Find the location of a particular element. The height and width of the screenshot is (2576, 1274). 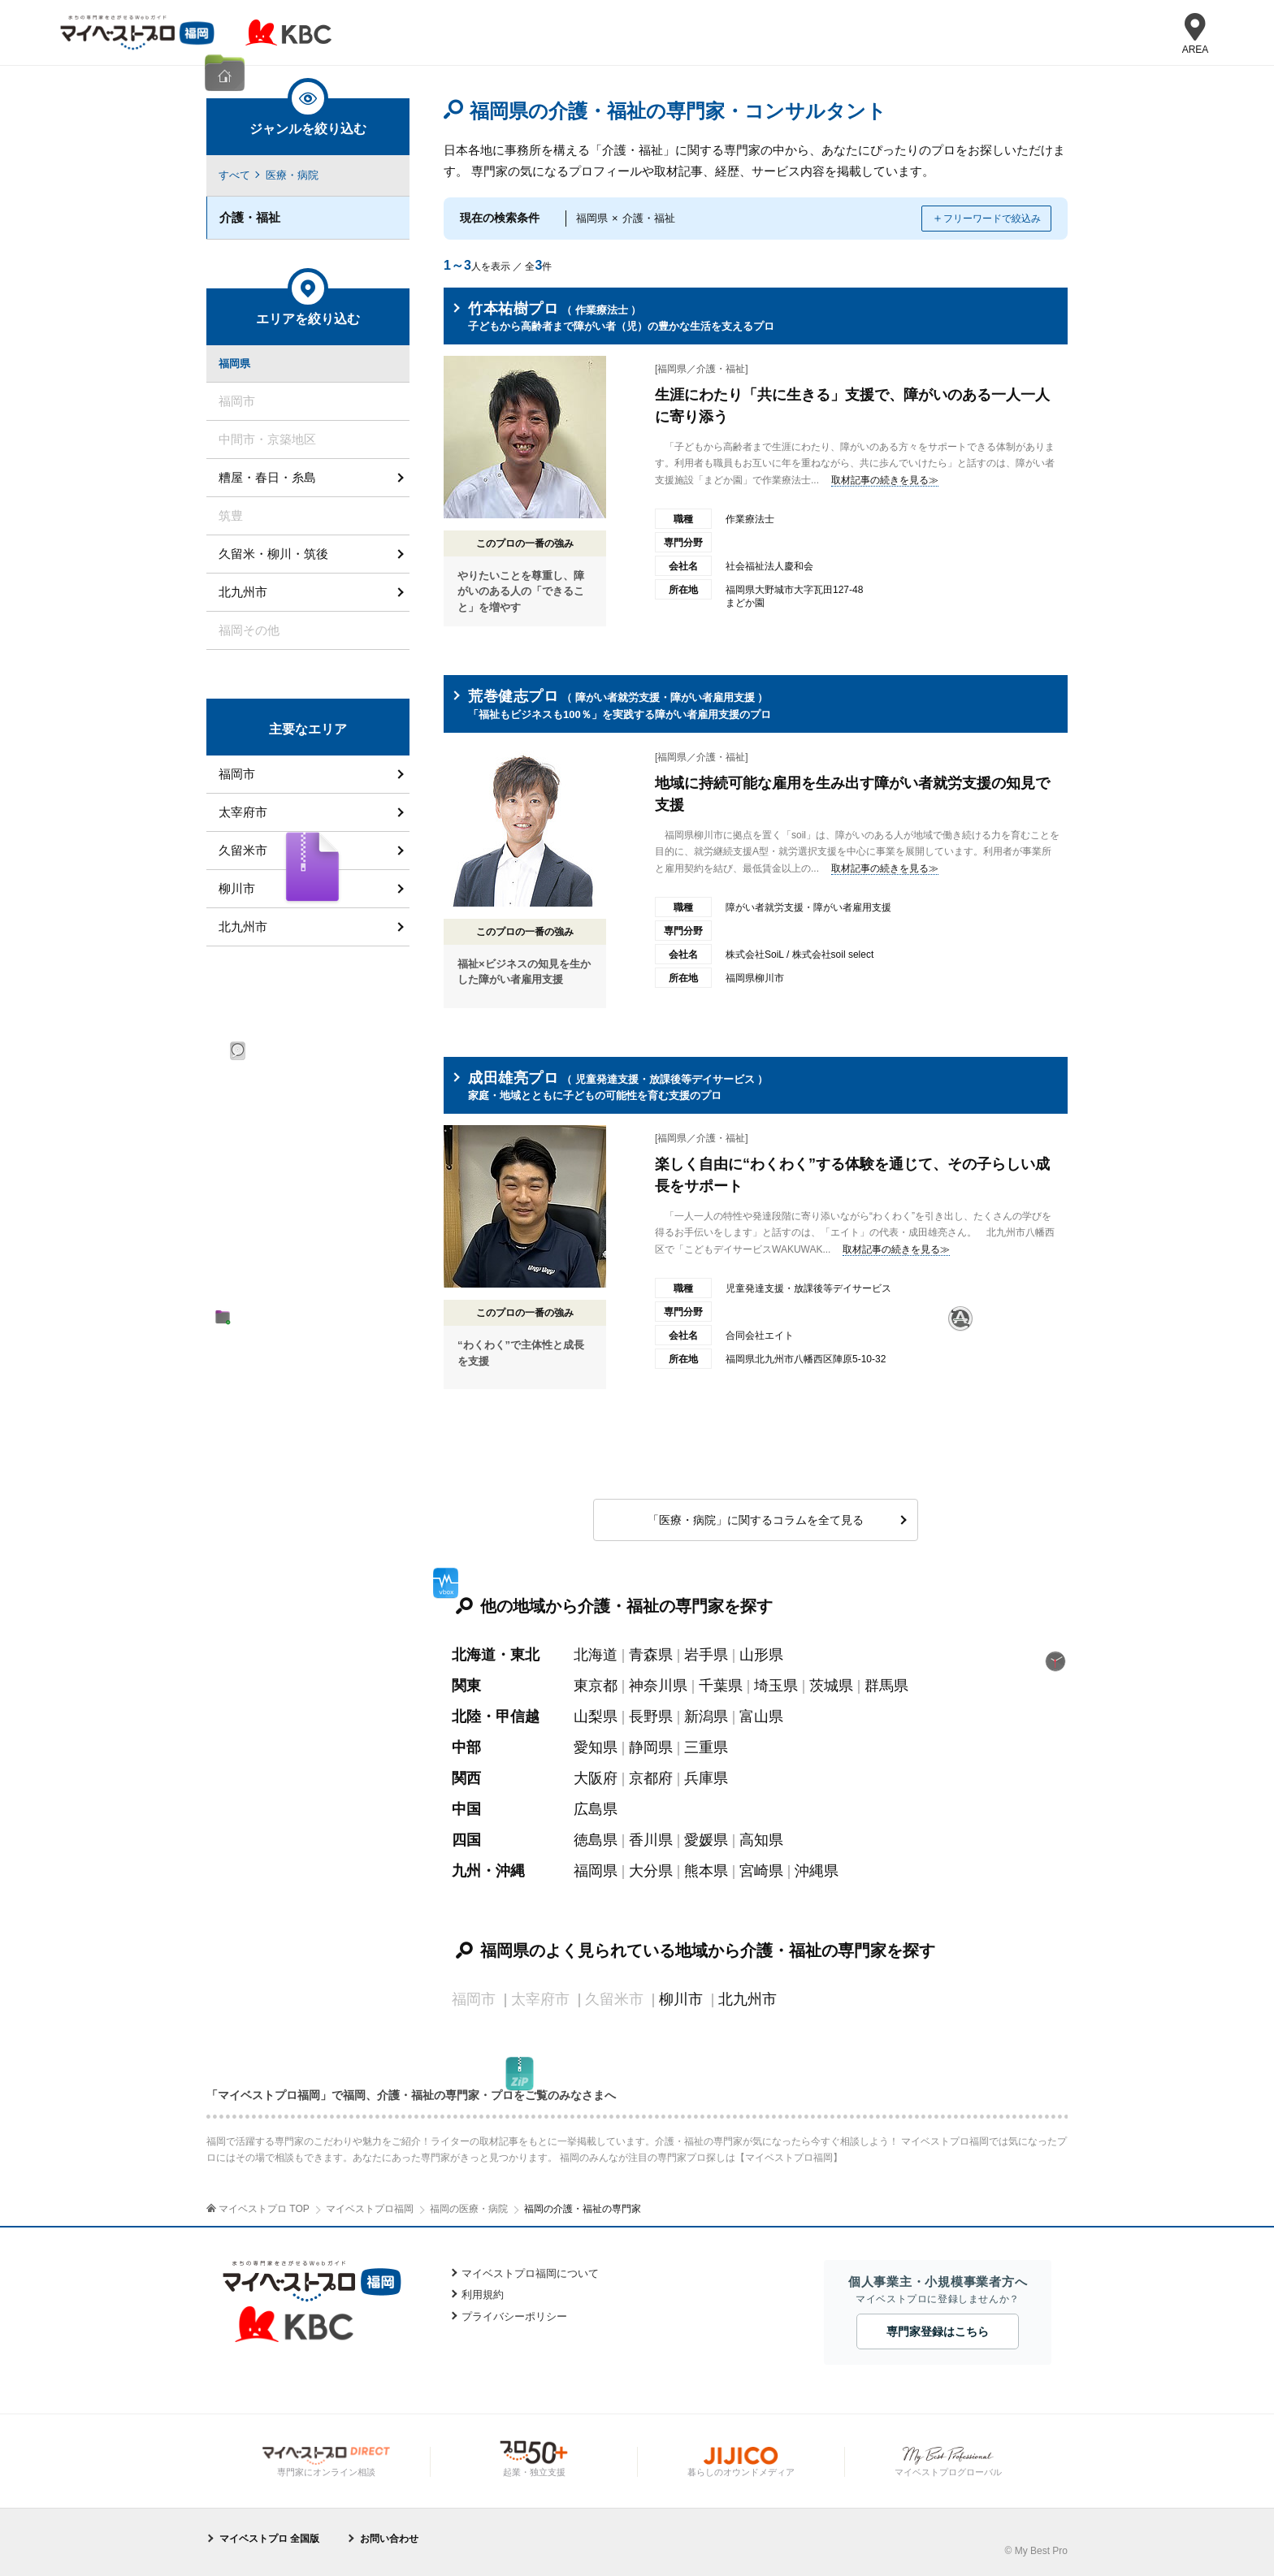

access your home folder is located at coordinates (224, 72).